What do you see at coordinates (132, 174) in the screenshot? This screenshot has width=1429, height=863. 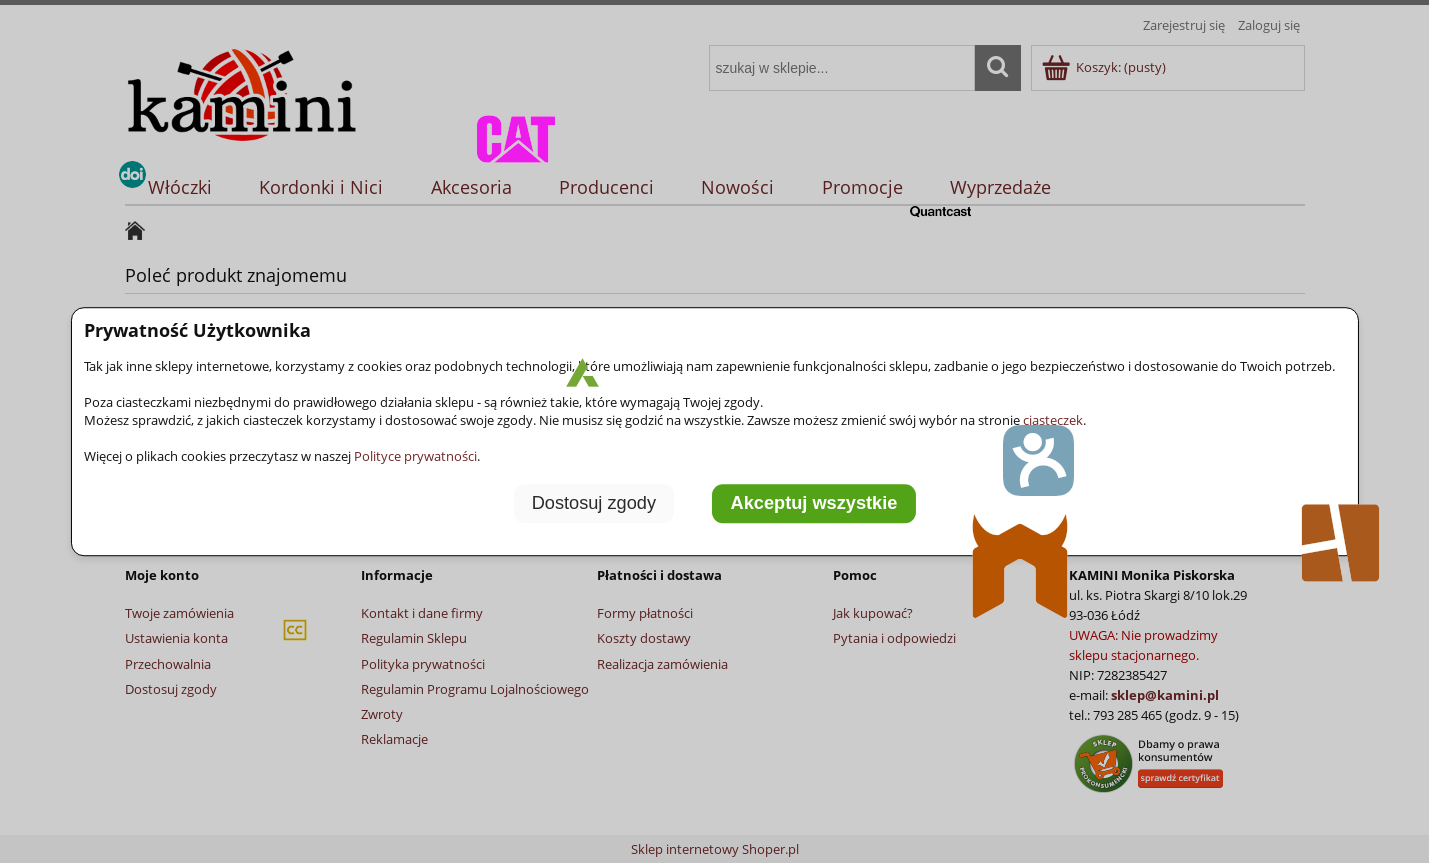 I see `digital object identifier (DOI) logo` at bounding box center [132, 174].